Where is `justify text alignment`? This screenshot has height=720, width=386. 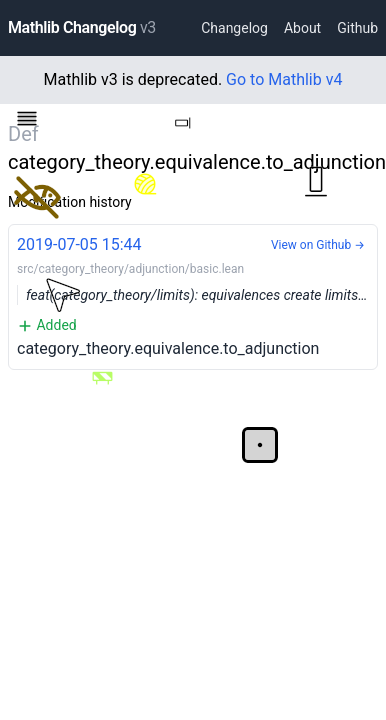
justify text alignment is located at coordinates (27, 119).